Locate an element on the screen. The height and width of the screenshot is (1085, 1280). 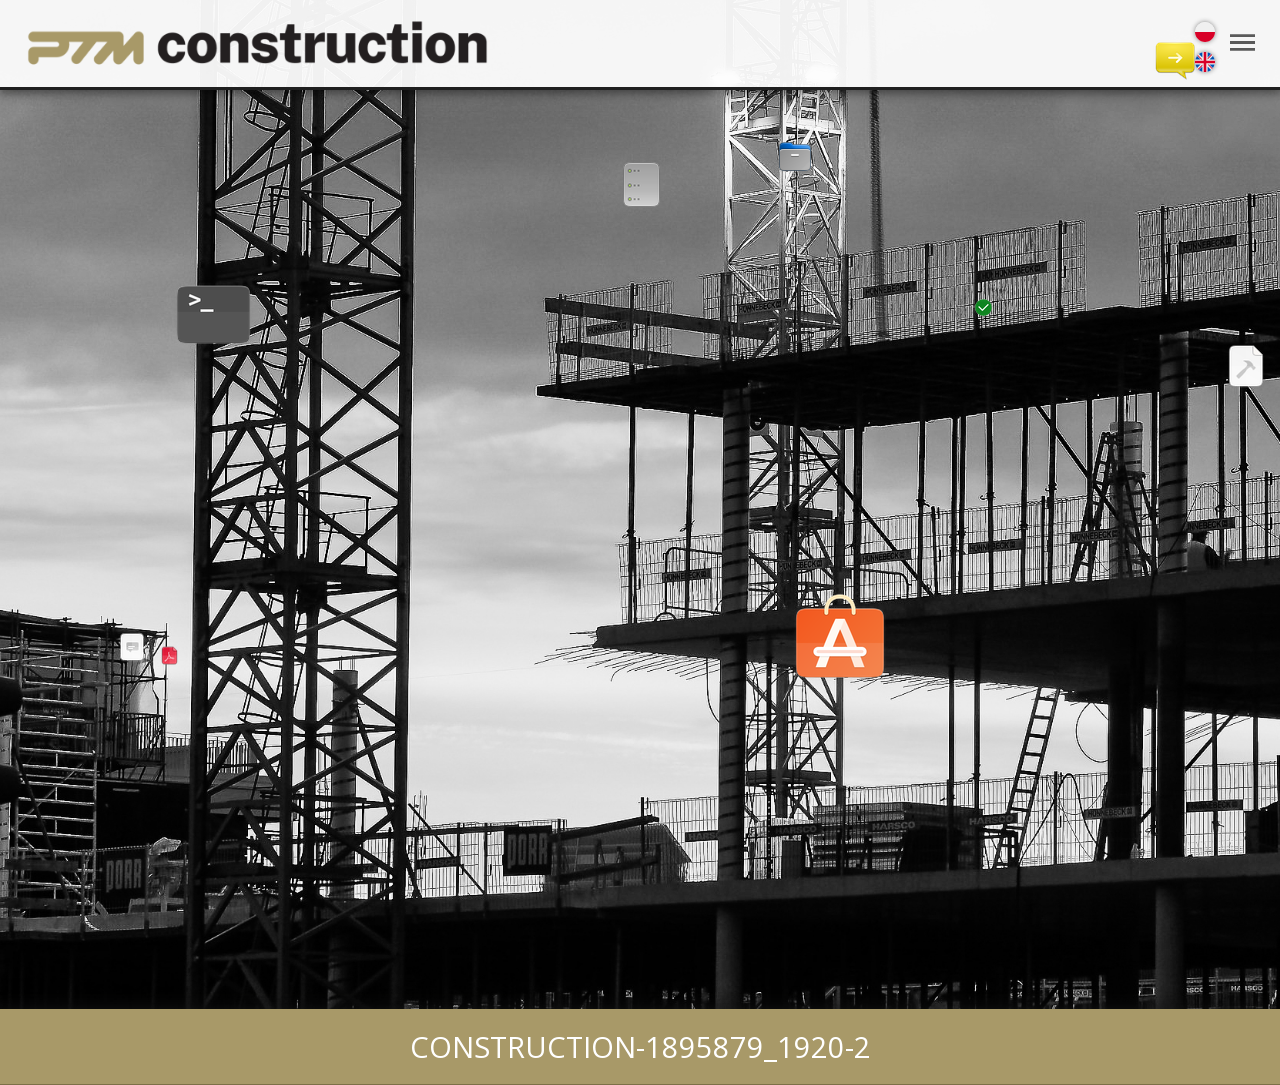
open the software store to browse and install applications is located at coordinates (840, 643).